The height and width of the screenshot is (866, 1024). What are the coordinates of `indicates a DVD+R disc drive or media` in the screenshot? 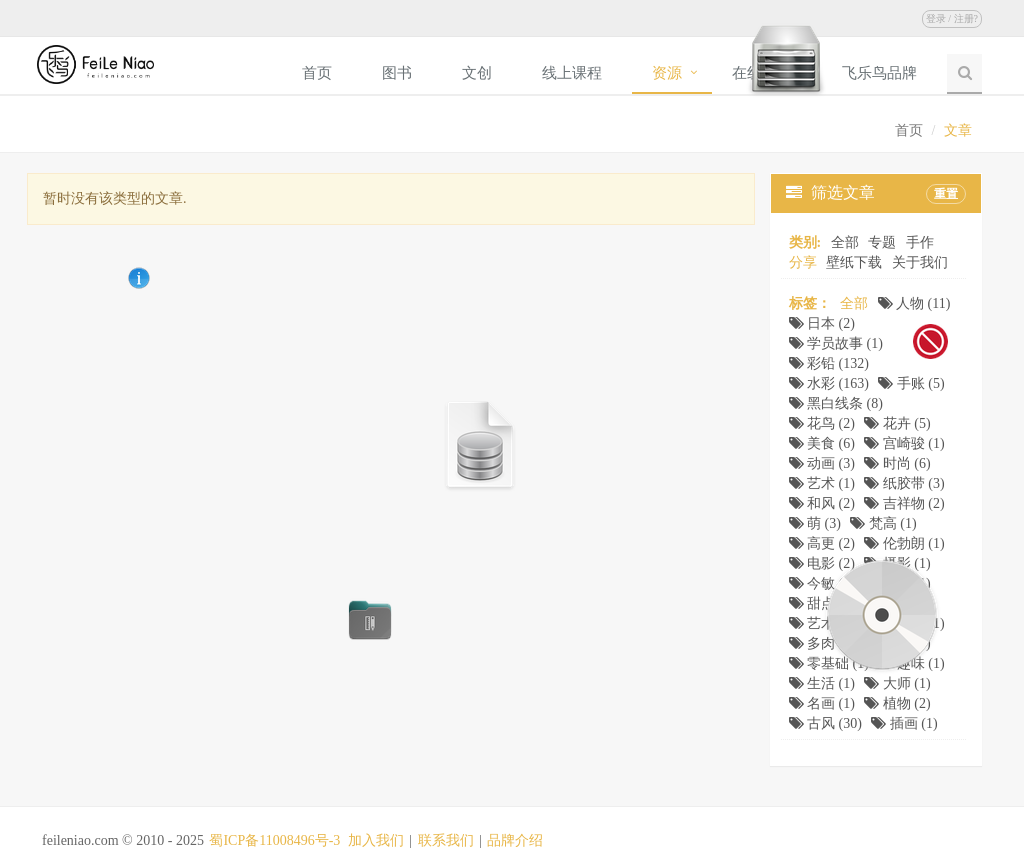 It's located at (882, 615).